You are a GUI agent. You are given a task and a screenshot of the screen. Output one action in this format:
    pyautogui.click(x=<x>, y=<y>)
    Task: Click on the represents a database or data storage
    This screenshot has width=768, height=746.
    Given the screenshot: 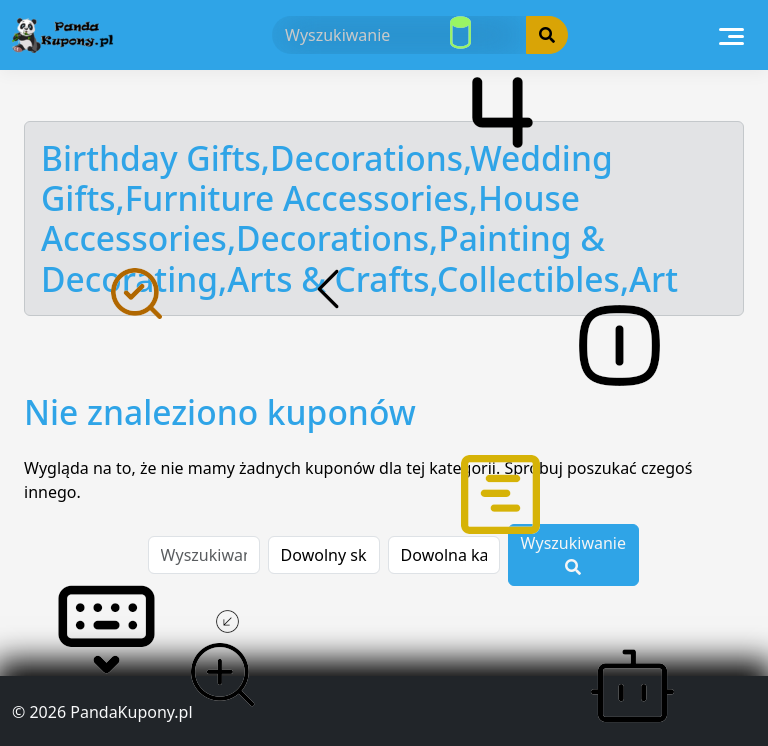 What is the action you would take?
    pyautogui.click(x=460, y=32)
    